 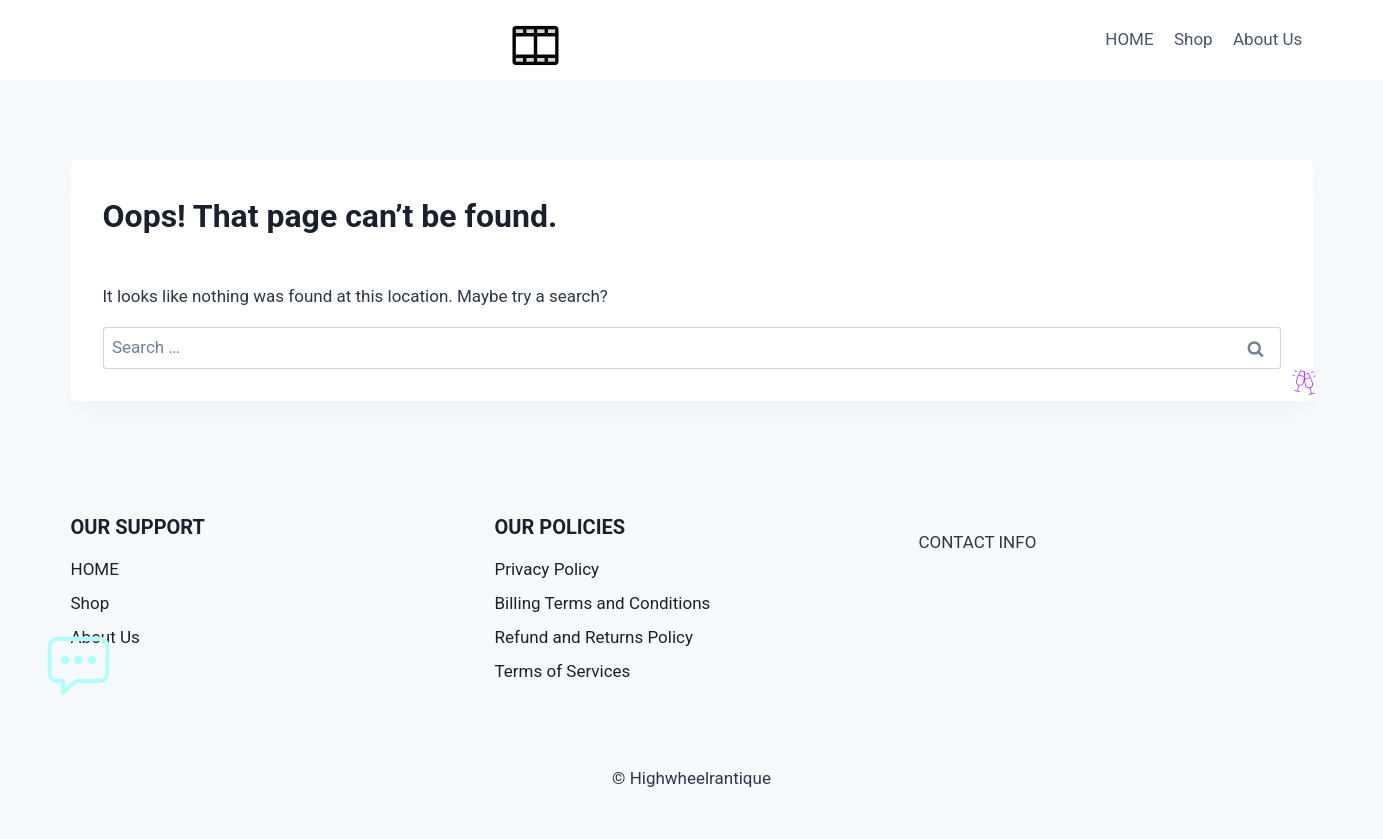 I want to click on open chat or messaging, so click(x=78, y=665).